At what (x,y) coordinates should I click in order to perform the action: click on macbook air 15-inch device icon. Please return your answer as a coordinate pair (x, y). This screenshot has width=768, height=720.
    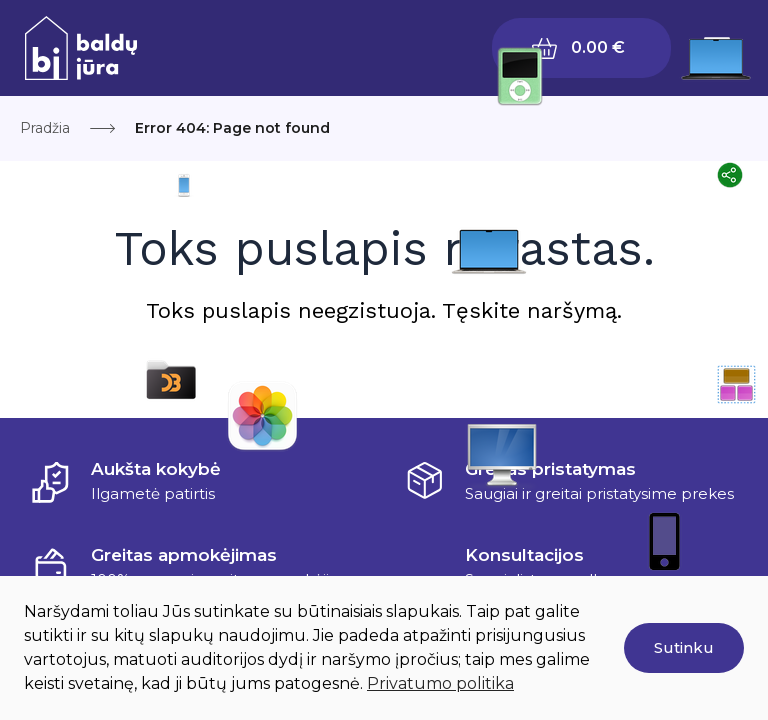
    Looking at the image, I should click on (489, 248).